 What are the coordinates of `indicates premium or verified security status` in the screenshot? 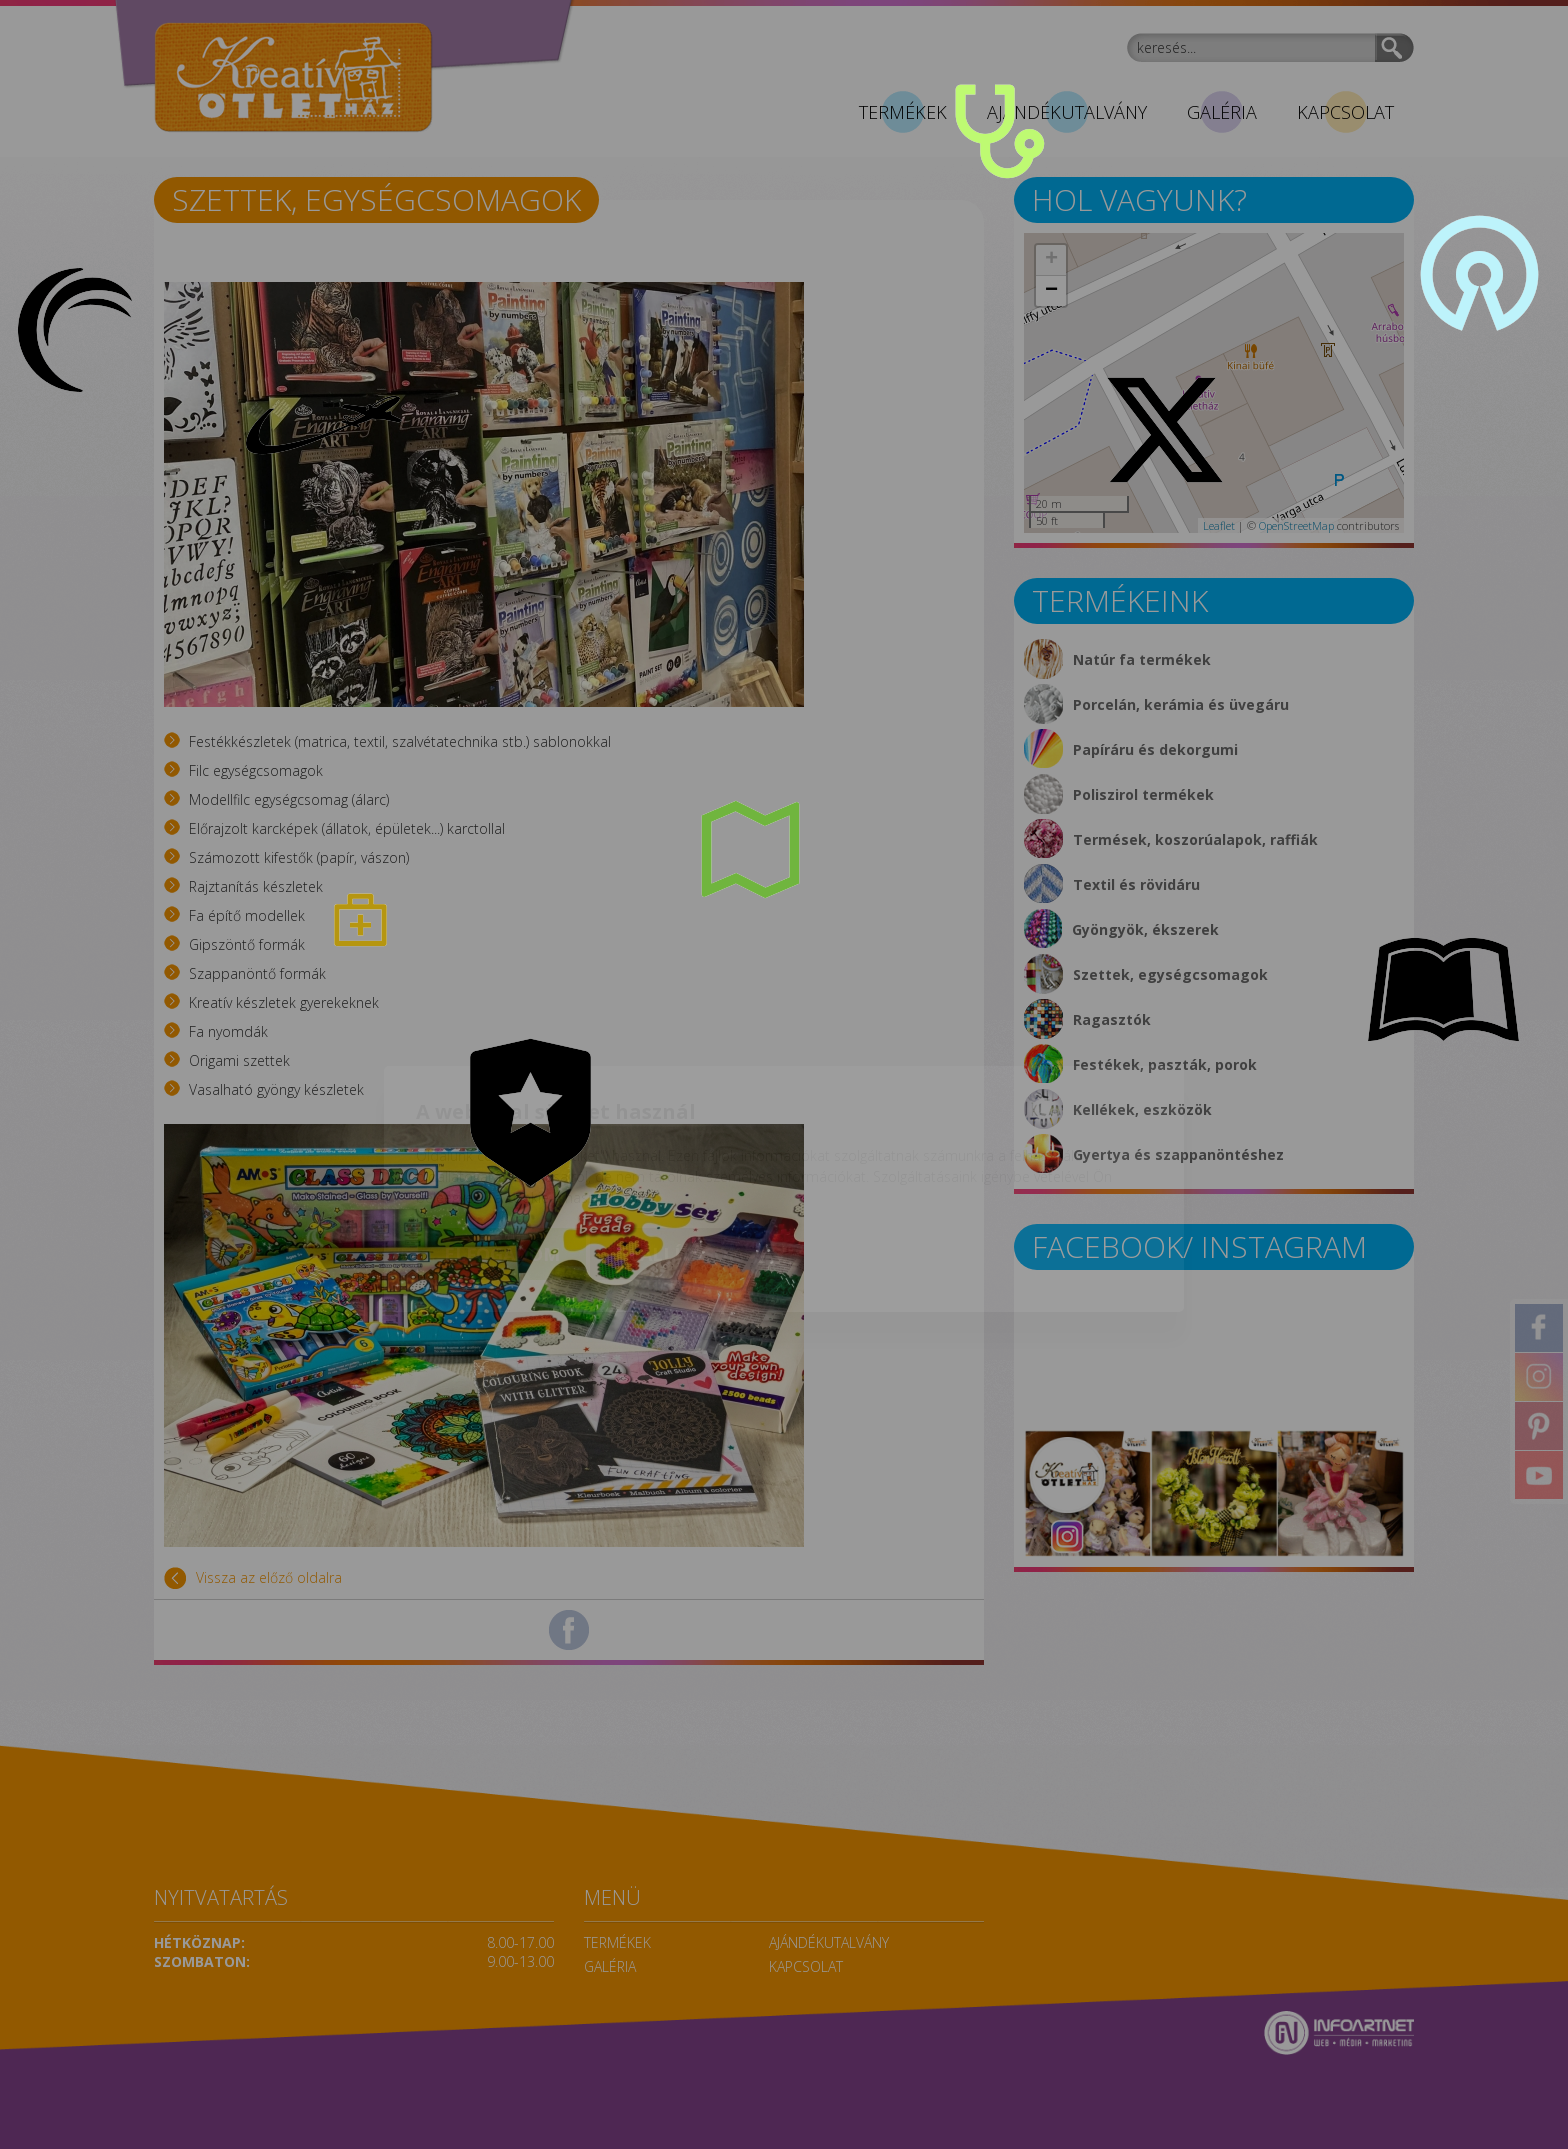 It's located at (530, 1112).